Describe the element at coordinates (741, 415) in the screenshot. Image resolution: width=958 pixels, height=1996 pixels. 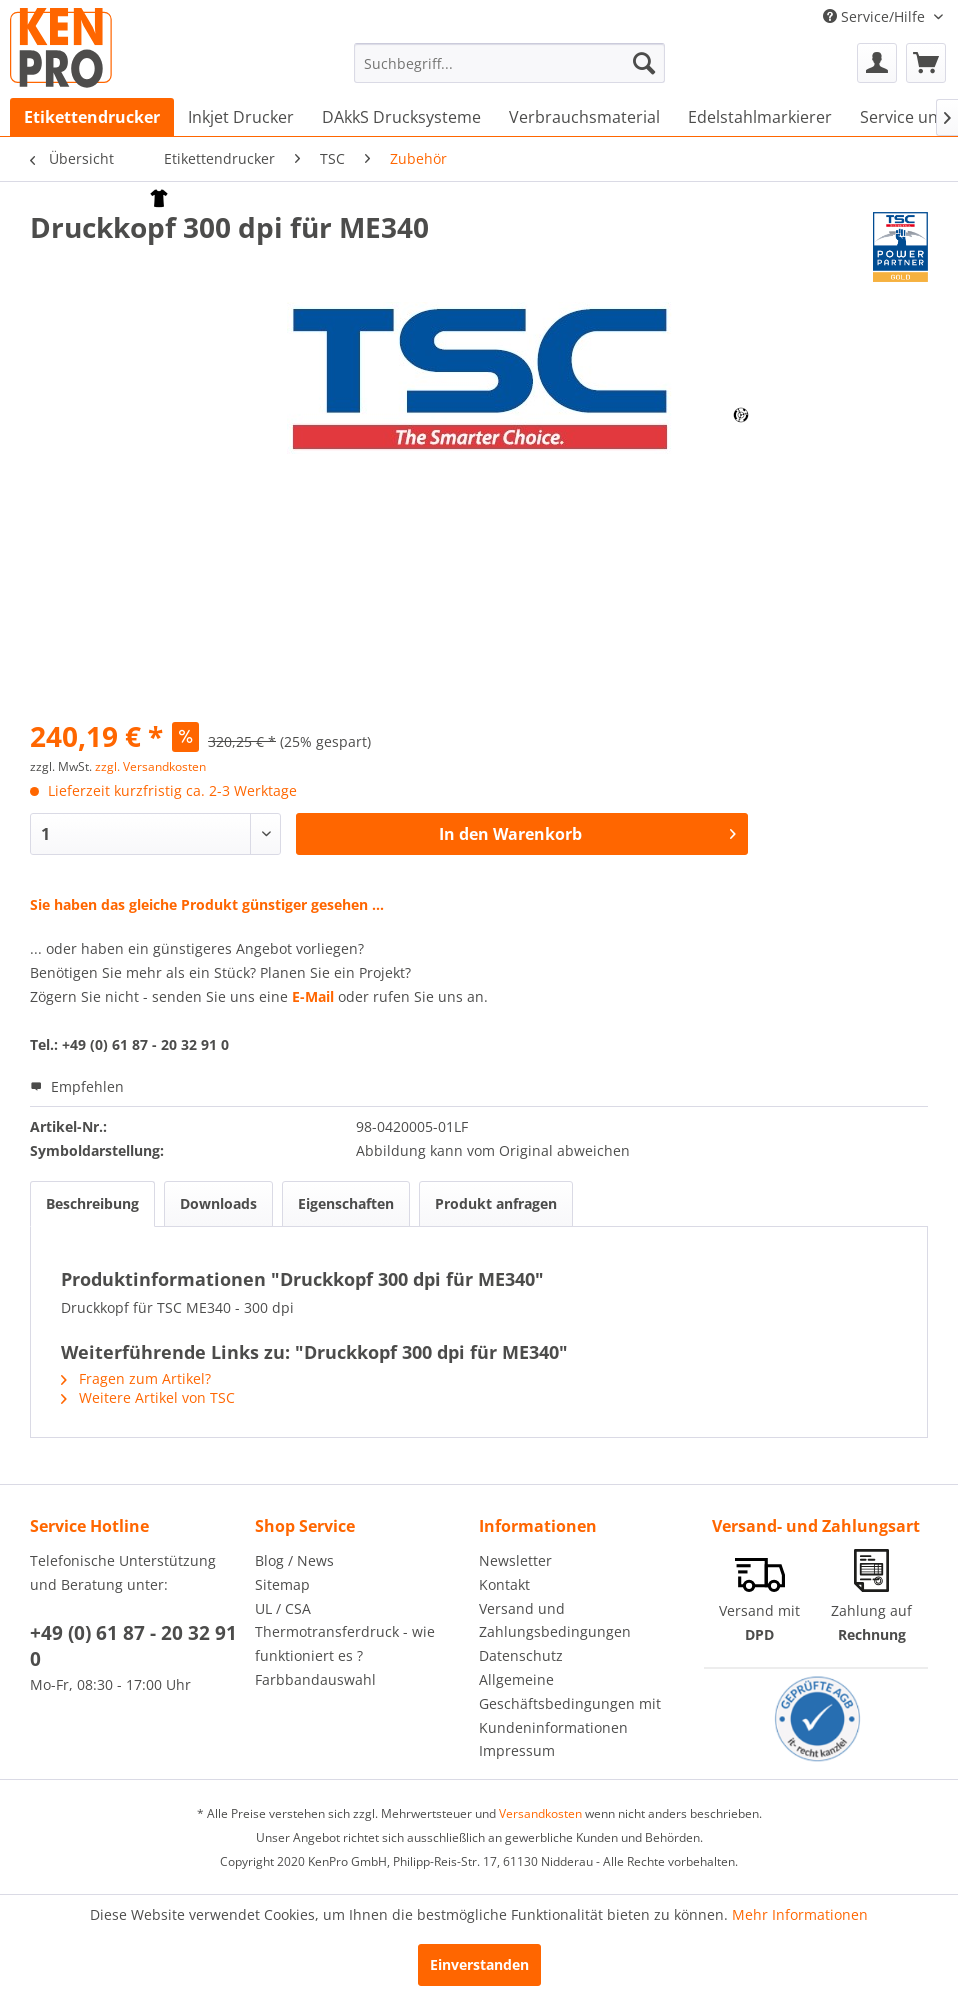
I see `track digital footprint or online activity` at that location.